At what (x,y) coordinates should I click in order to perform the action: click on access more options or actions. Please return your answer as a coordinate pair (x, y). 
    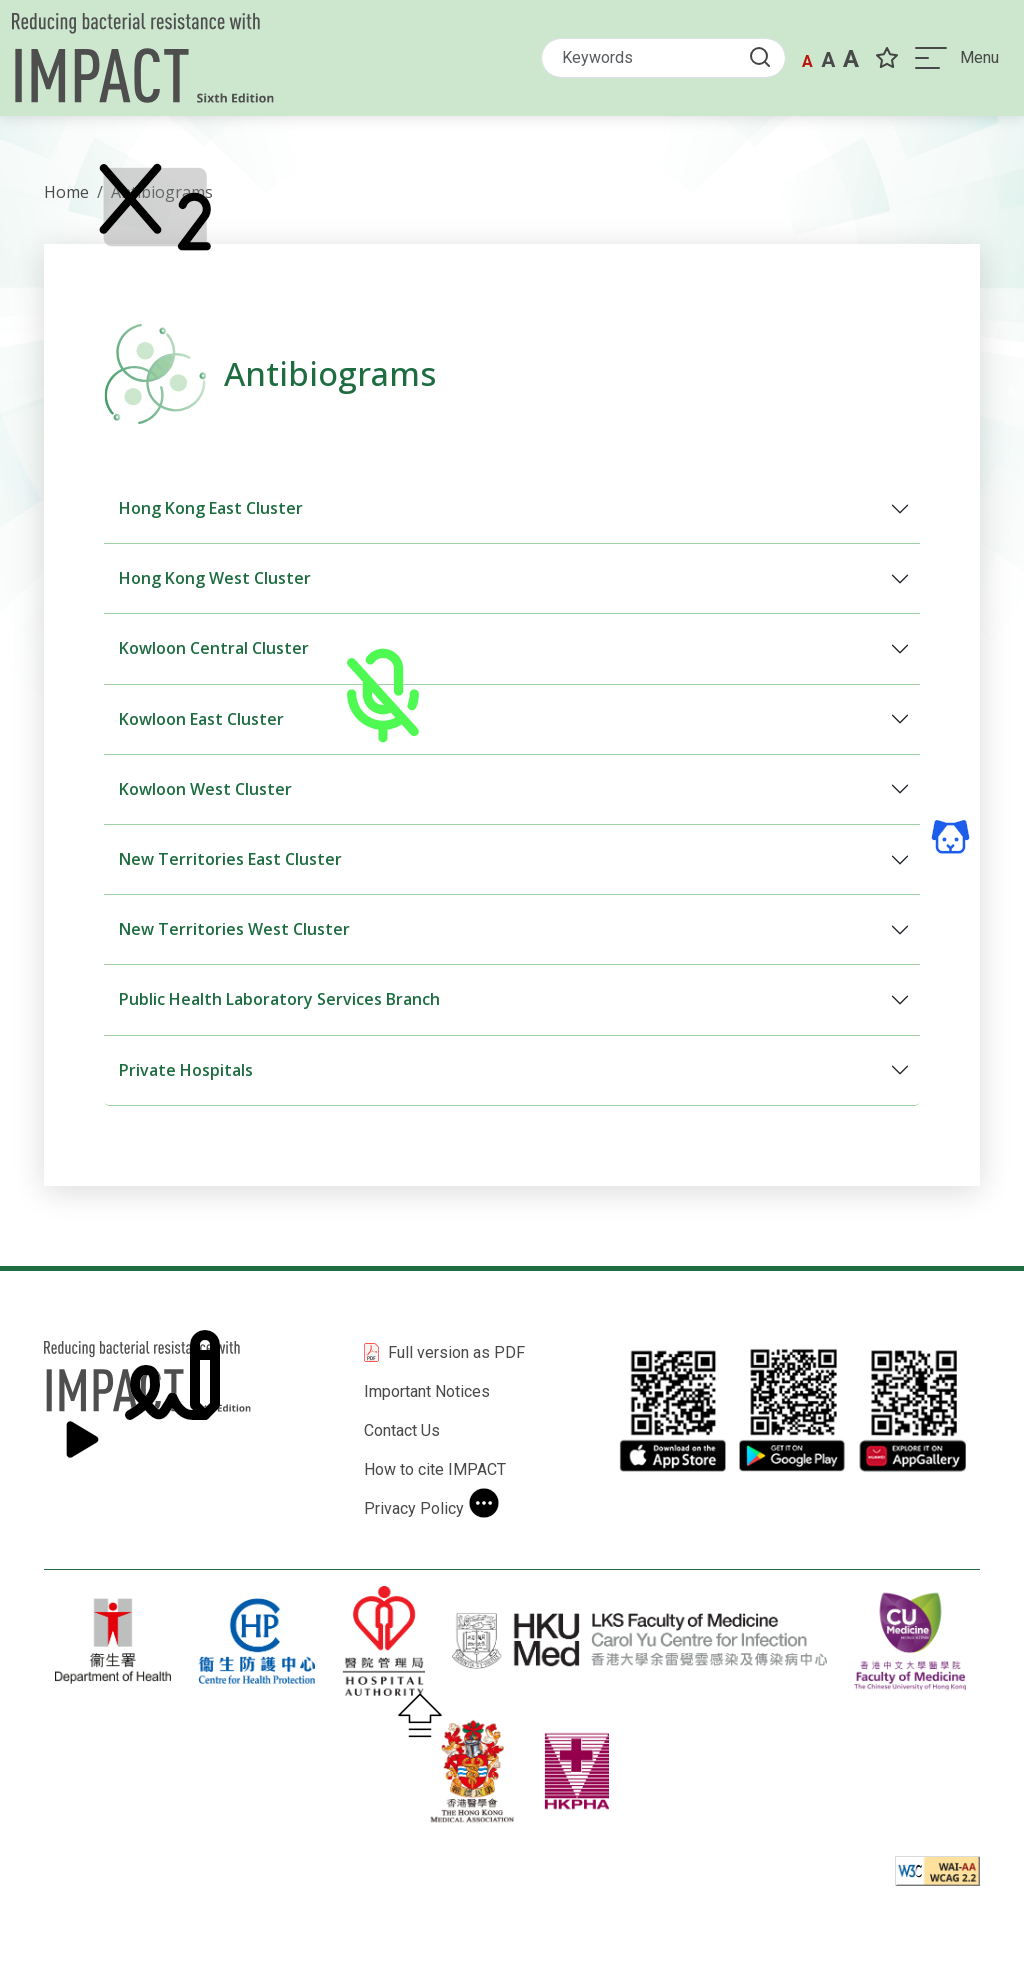
    Looking at the image, I should click on (484, 1503).